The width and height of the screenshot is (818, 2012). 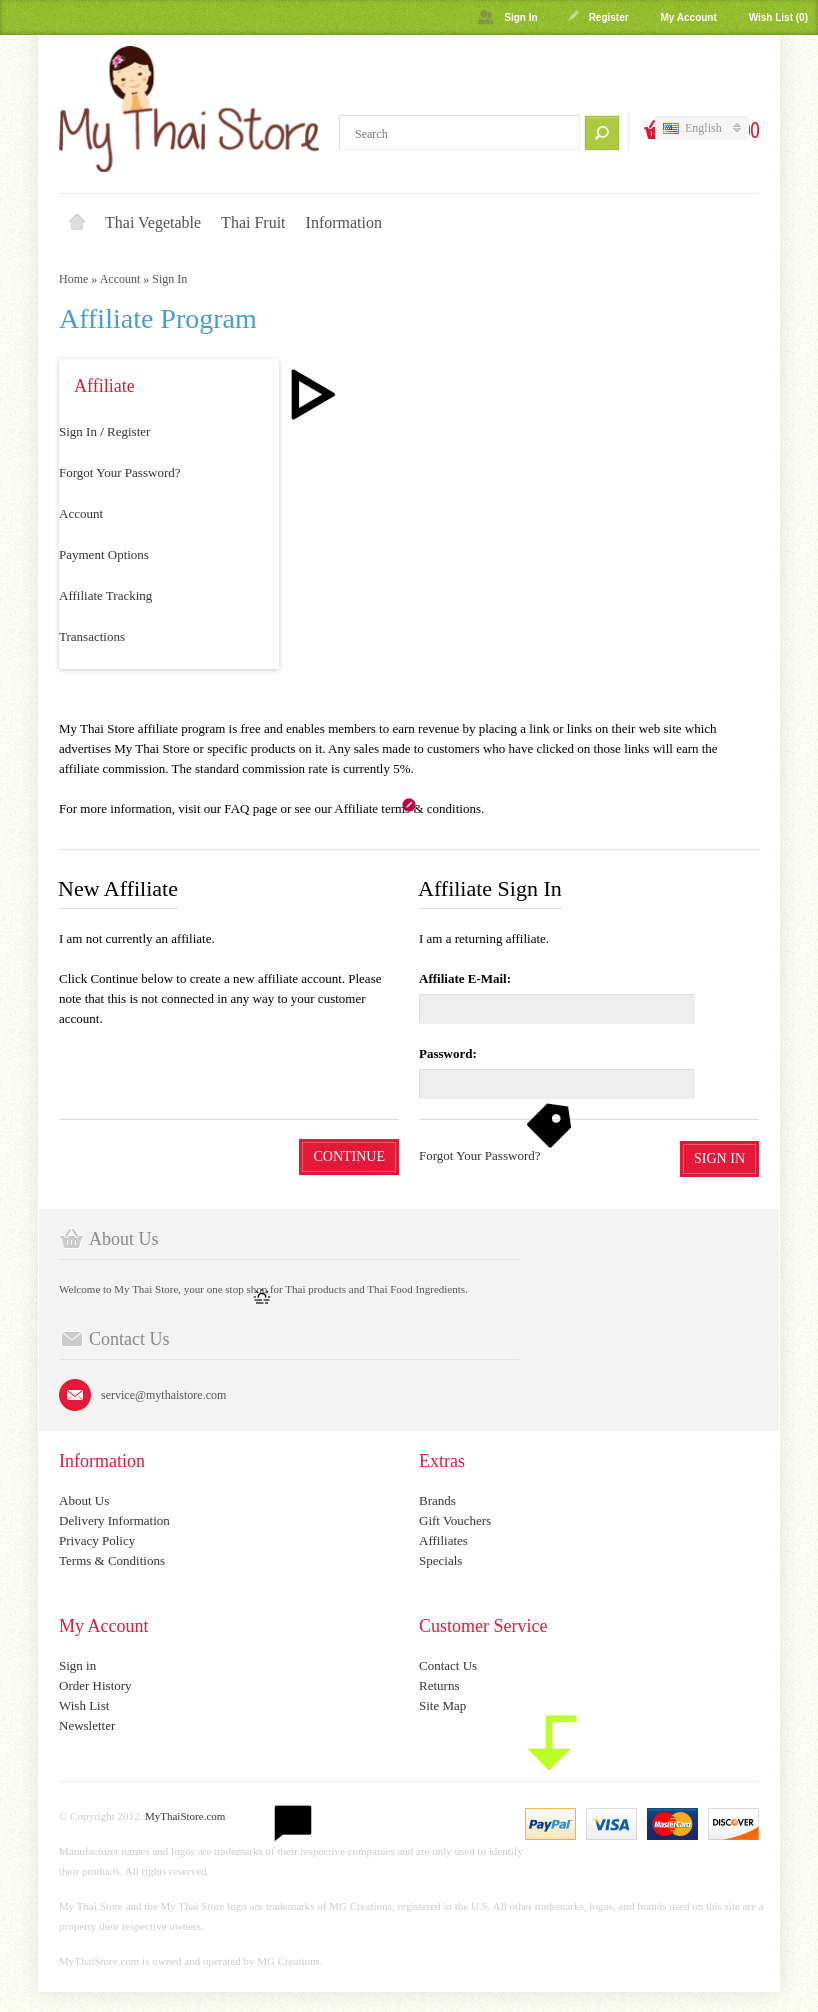 What do you see at coordinates (549, 1124) in the screenshot?
I see `view price or discount tag` at bounding box center [549, 1124].